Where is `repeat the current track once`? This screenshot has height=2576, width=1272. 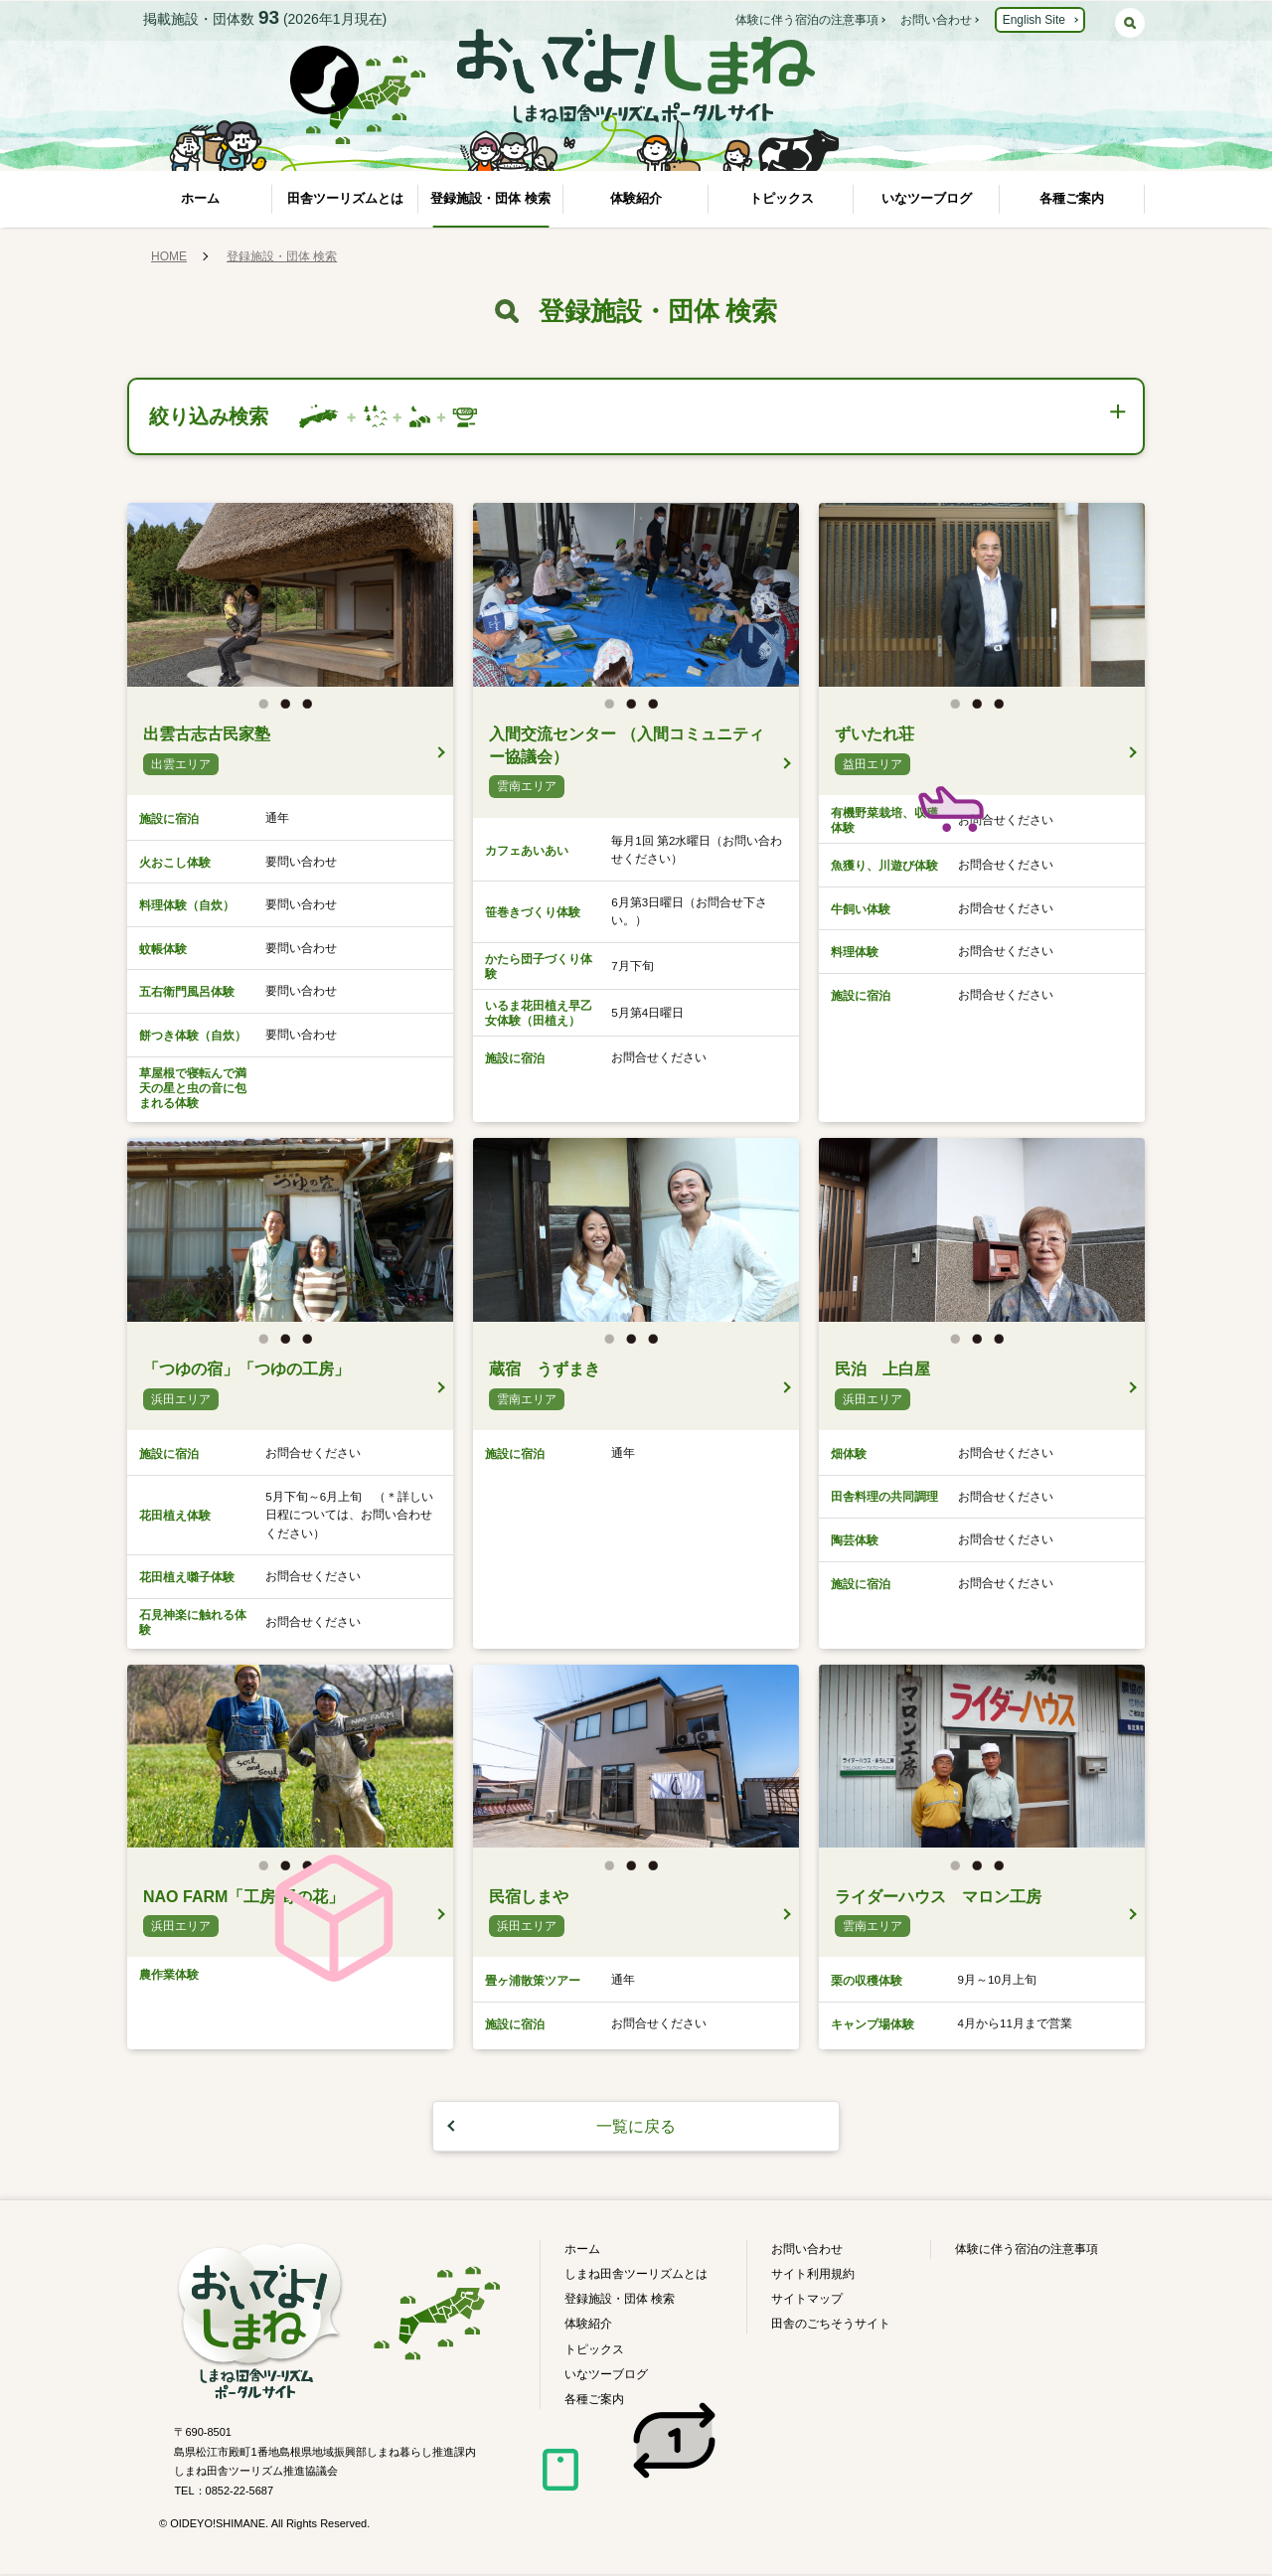 repeat the current track once is located at coordinates (674, 2440).